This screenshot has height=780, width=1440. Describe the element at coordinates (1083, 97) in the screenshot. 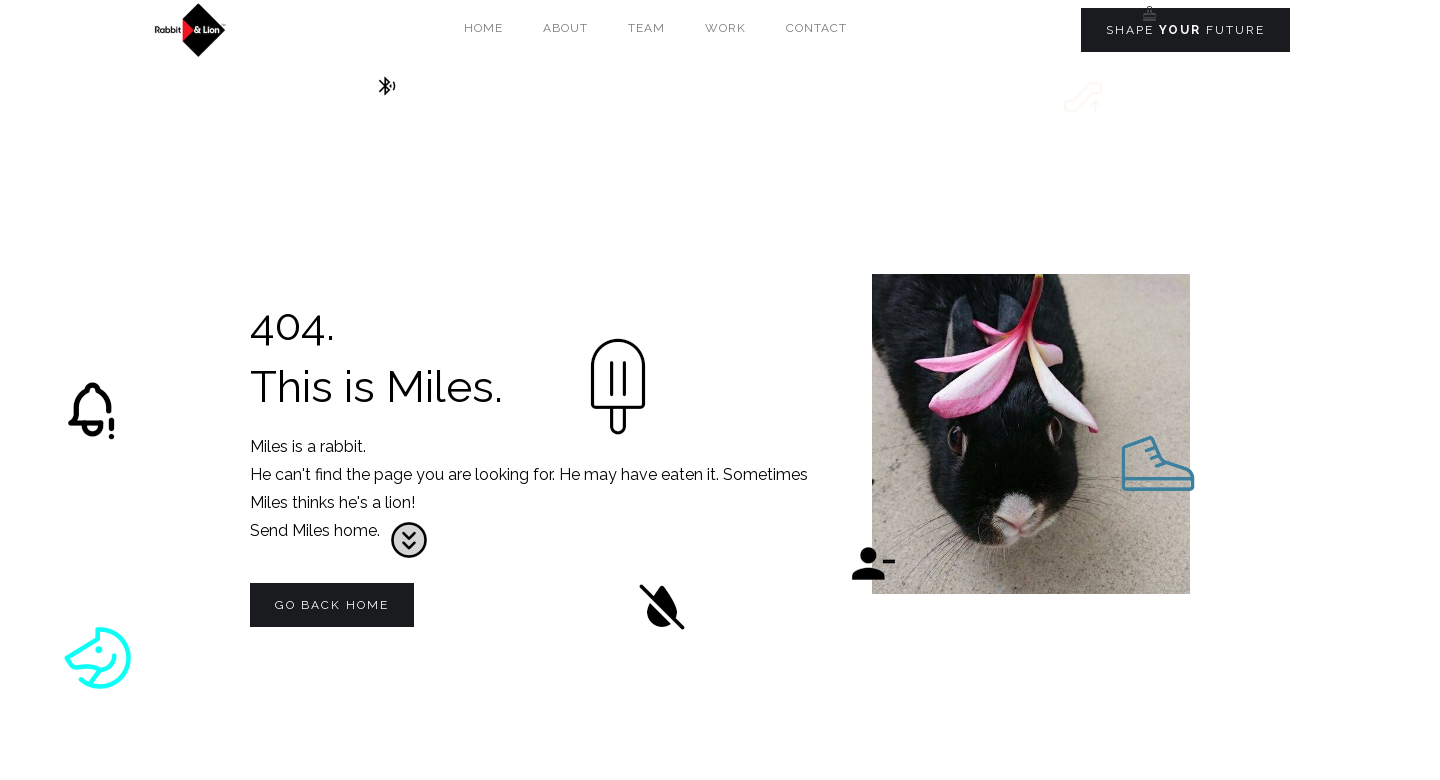

I see `indicates escalator going up` at that location.